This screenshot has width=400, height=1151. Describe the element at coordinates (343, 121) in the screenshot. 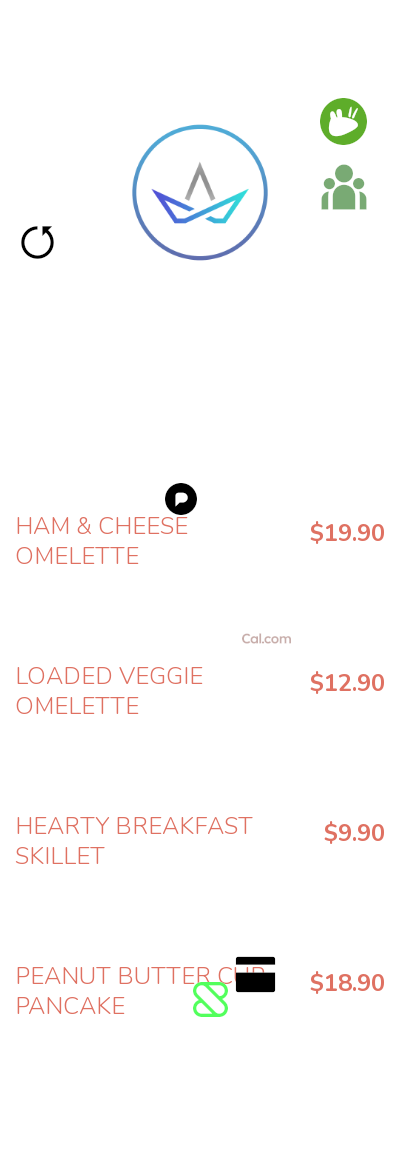

I see `xubuntu linux distribution logo` at that location.